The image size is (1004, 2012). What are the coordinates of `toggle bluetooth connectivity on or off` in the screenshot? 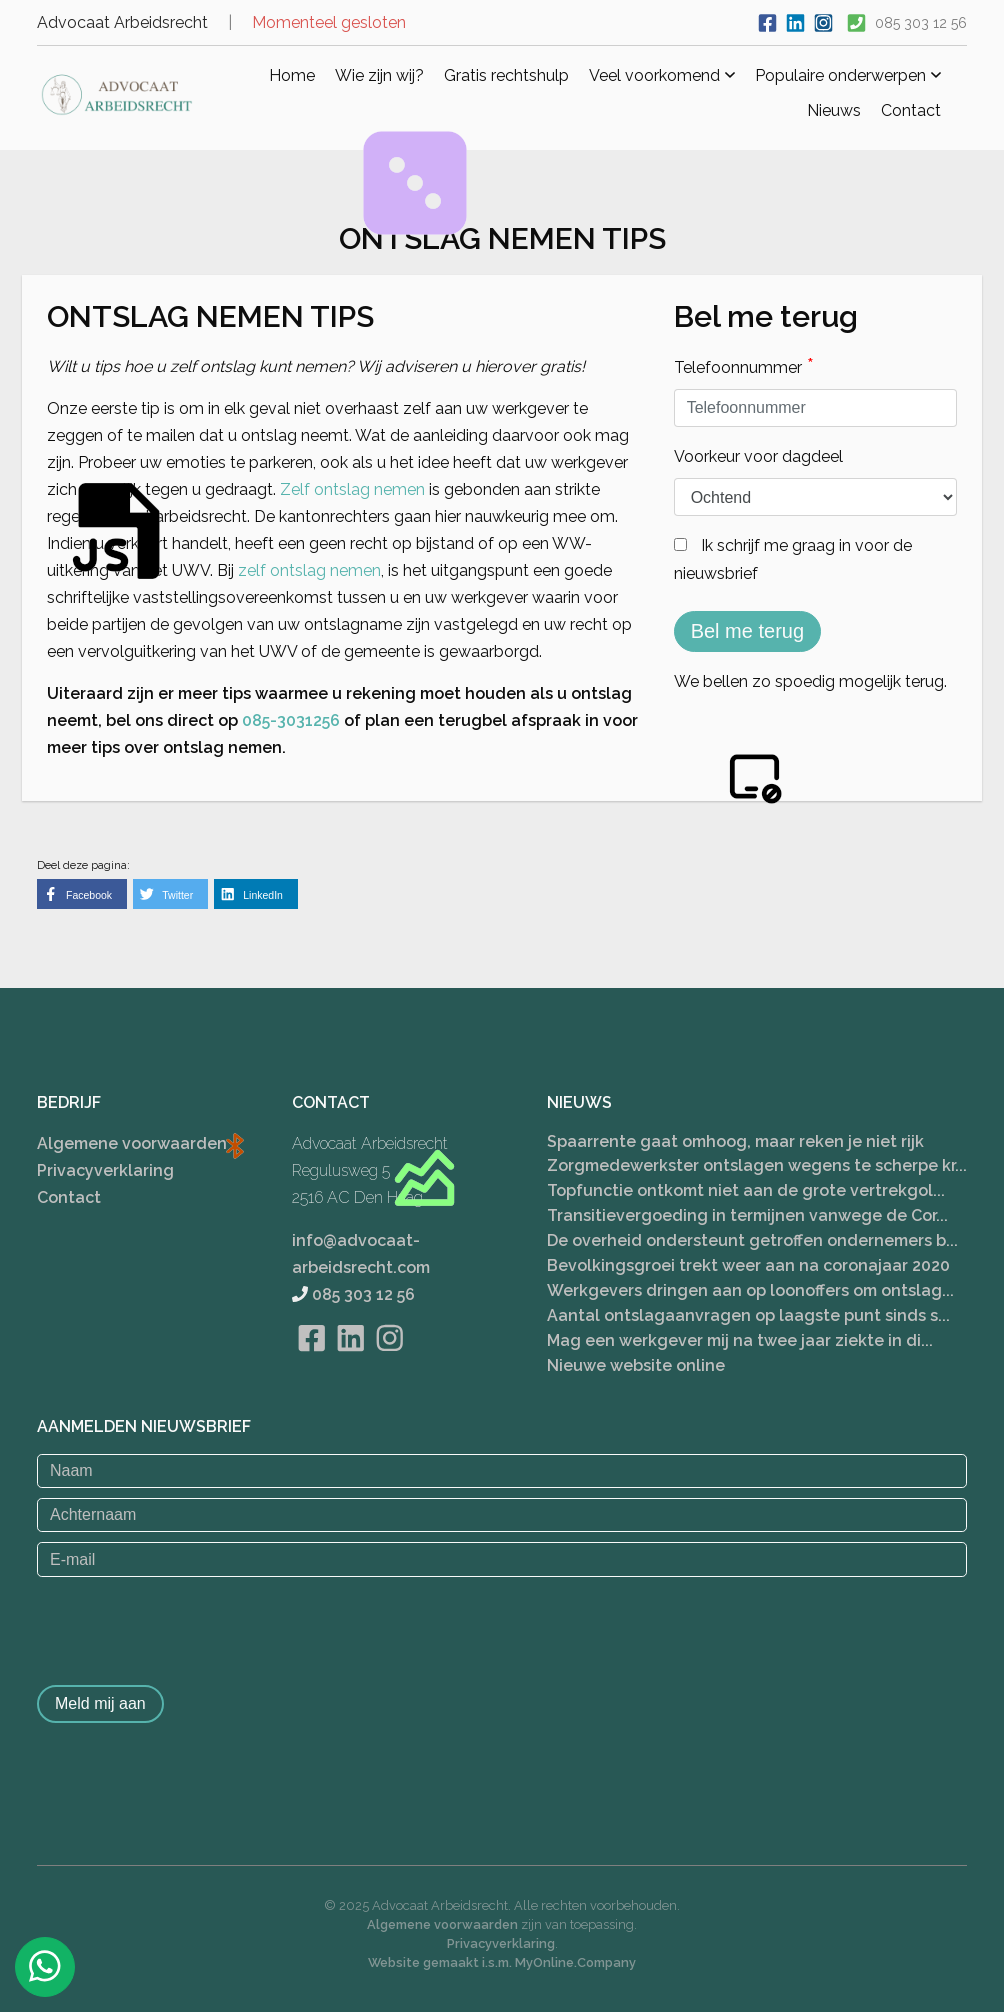 It's located at (235, 1146).